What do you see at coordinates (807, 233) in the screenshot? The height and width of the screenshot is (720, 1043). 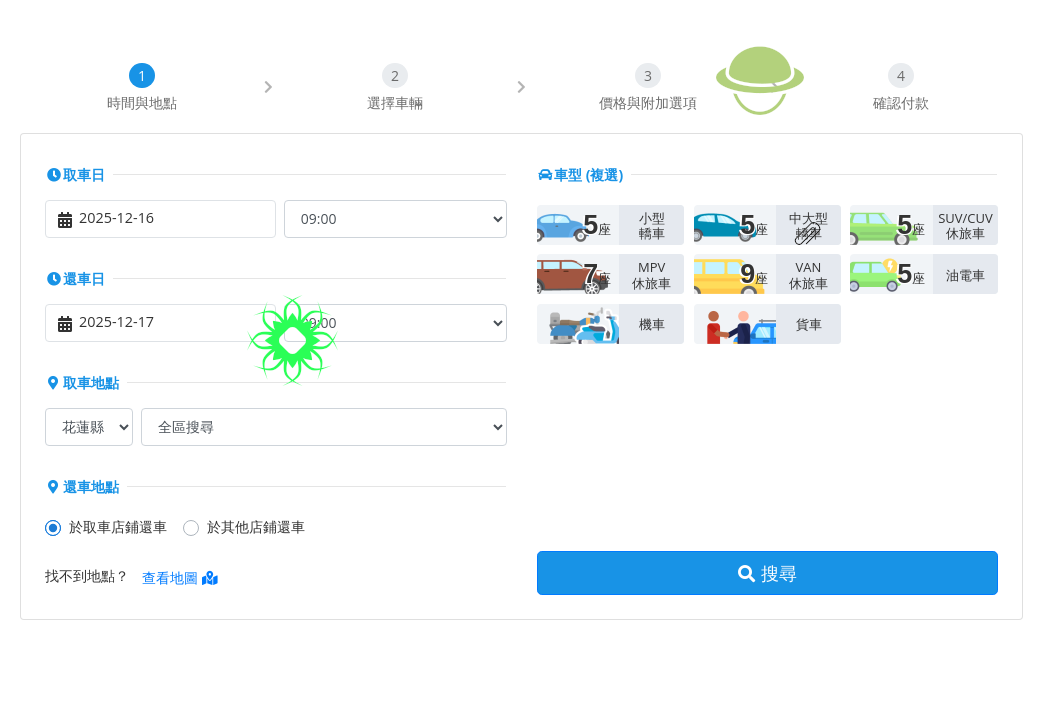 I see `attach a file to your message` at bounding box center [807, 233].